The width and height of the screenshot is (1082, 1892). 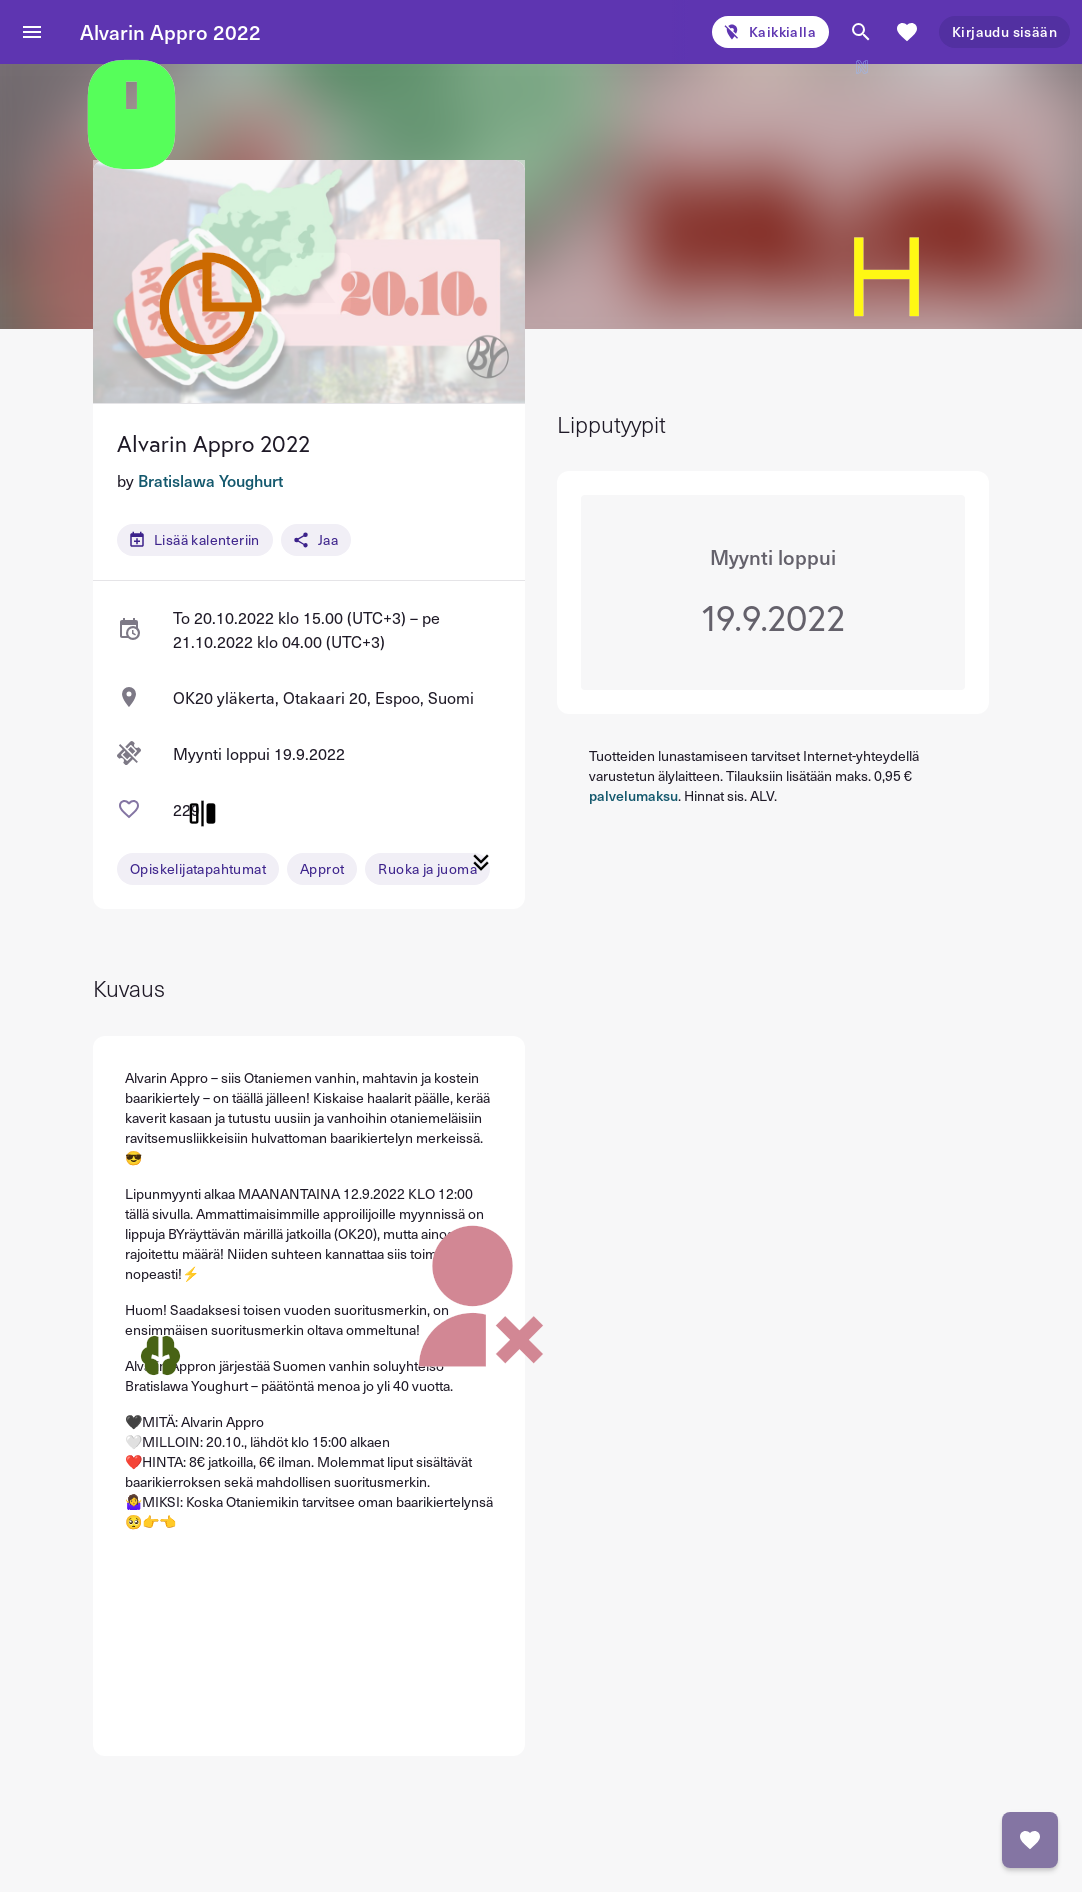 What do you see at coordinates (202, 813) in the screenshot?
I see `flip image horizontally` at bounding box center [202, 813].